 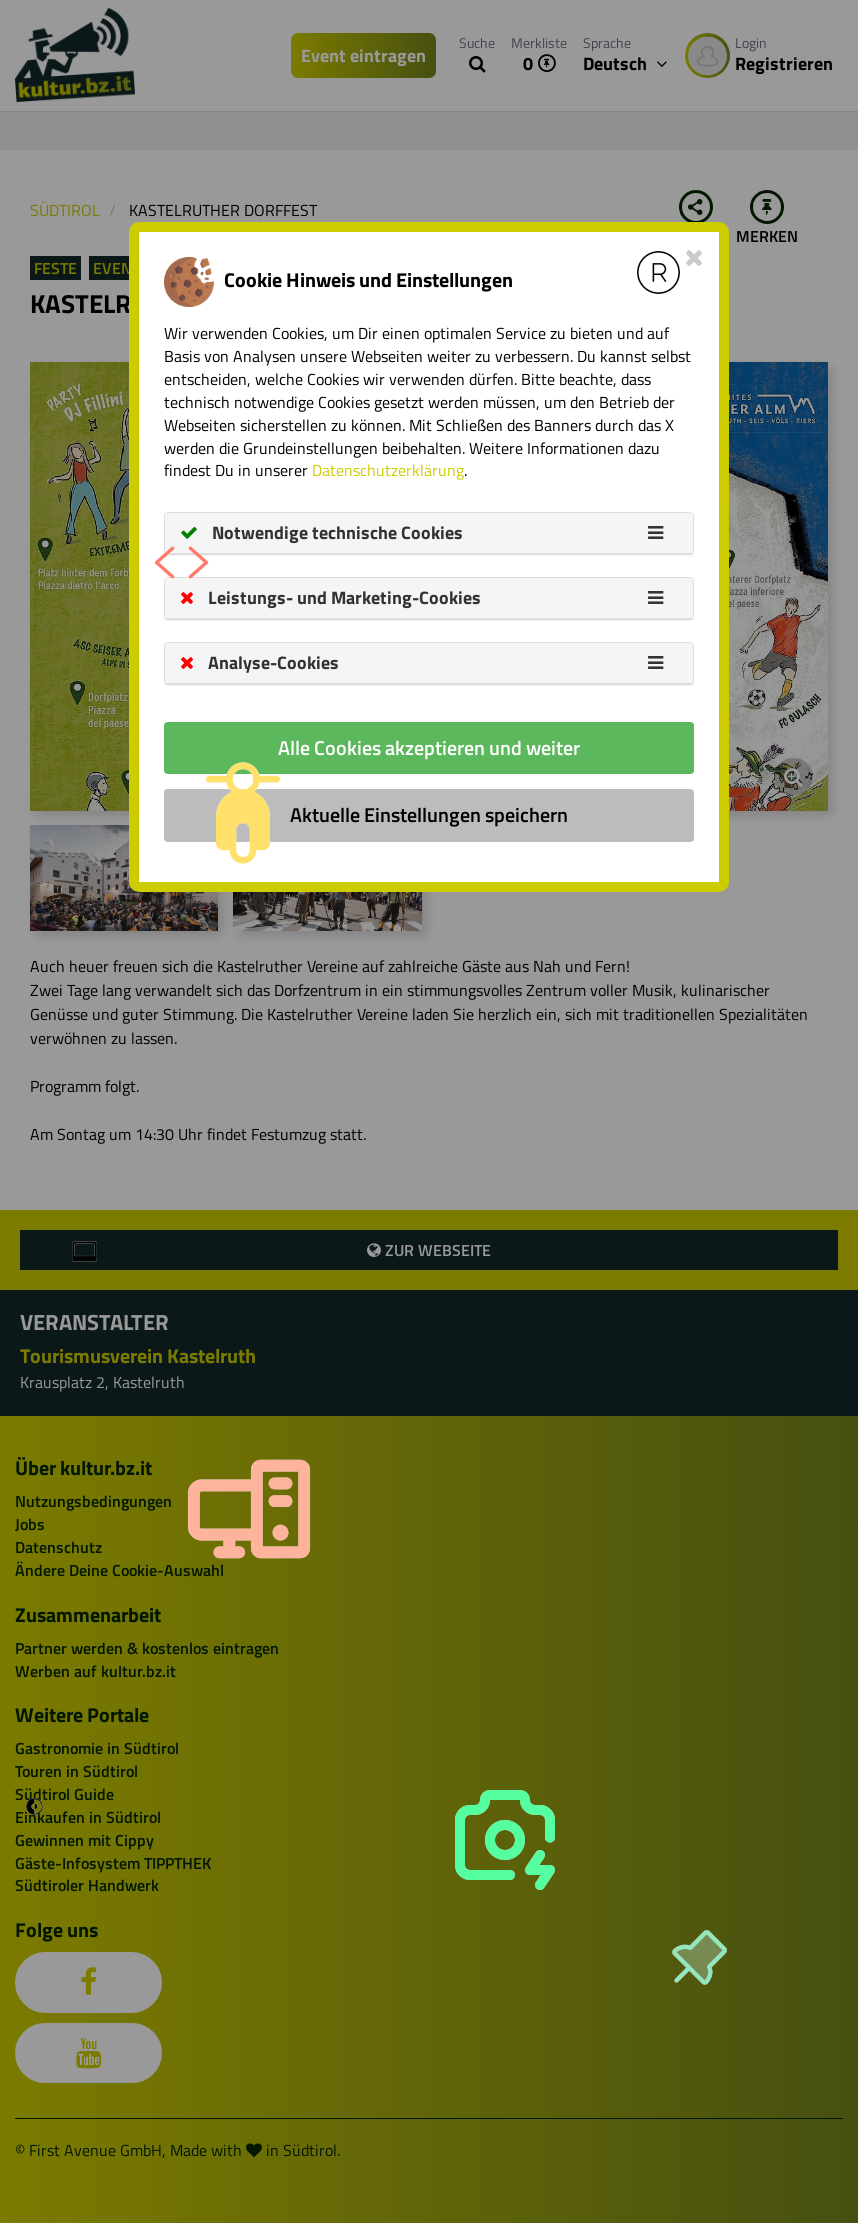 I want to click on video player with subtitle or caption bar, so click(x=84, y=1251).